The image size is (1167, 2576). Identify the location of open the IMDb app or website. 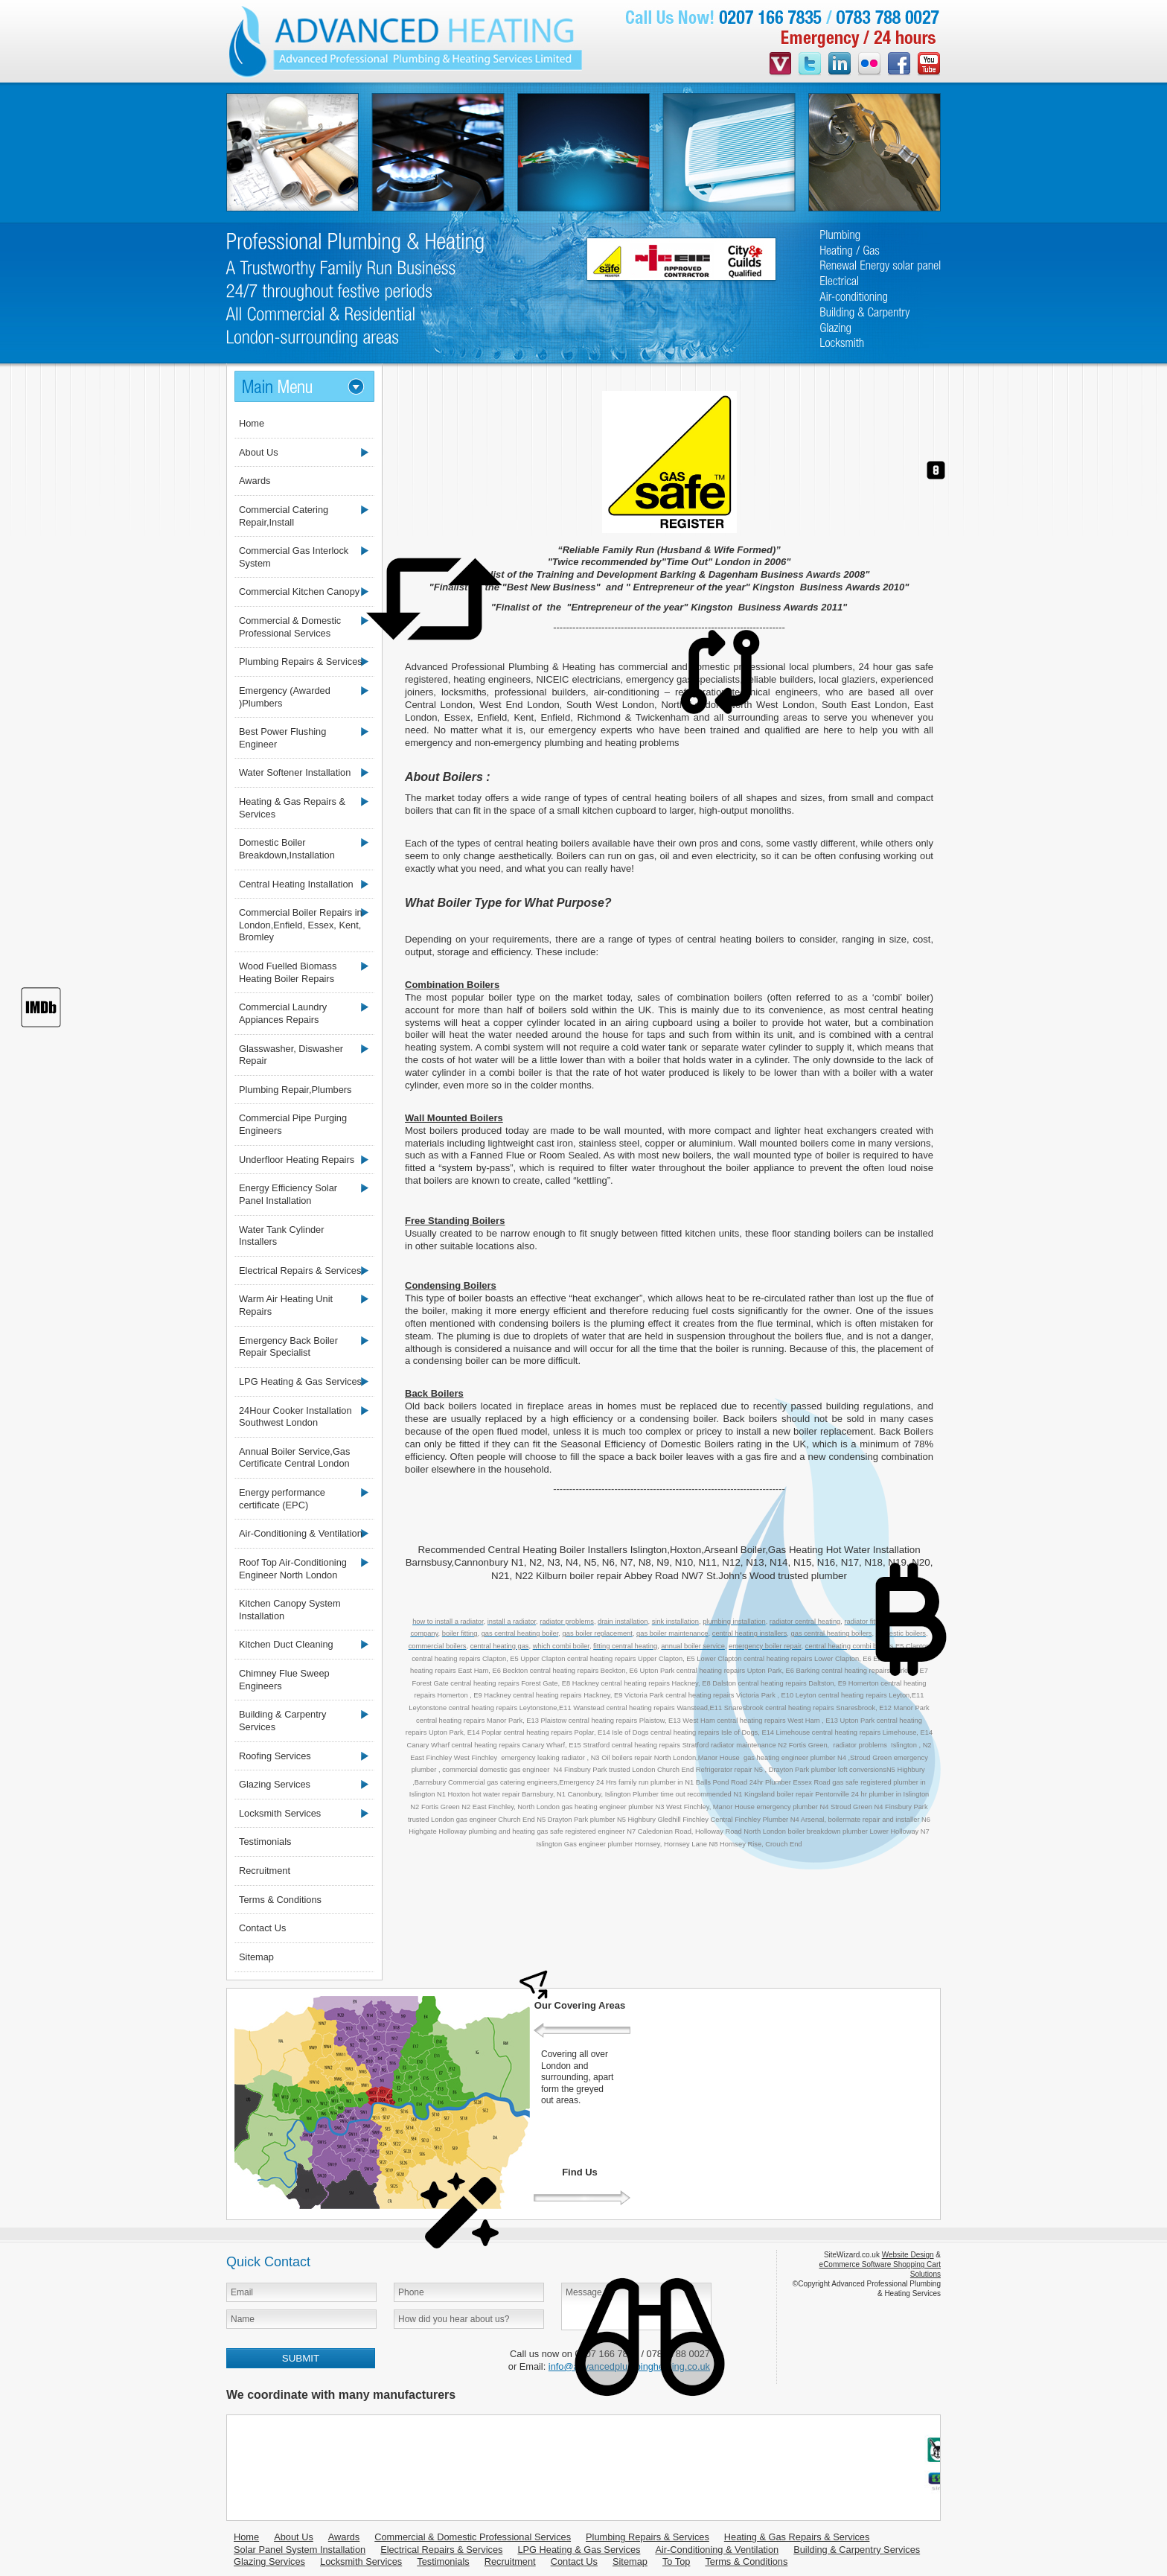
(41, 1007).